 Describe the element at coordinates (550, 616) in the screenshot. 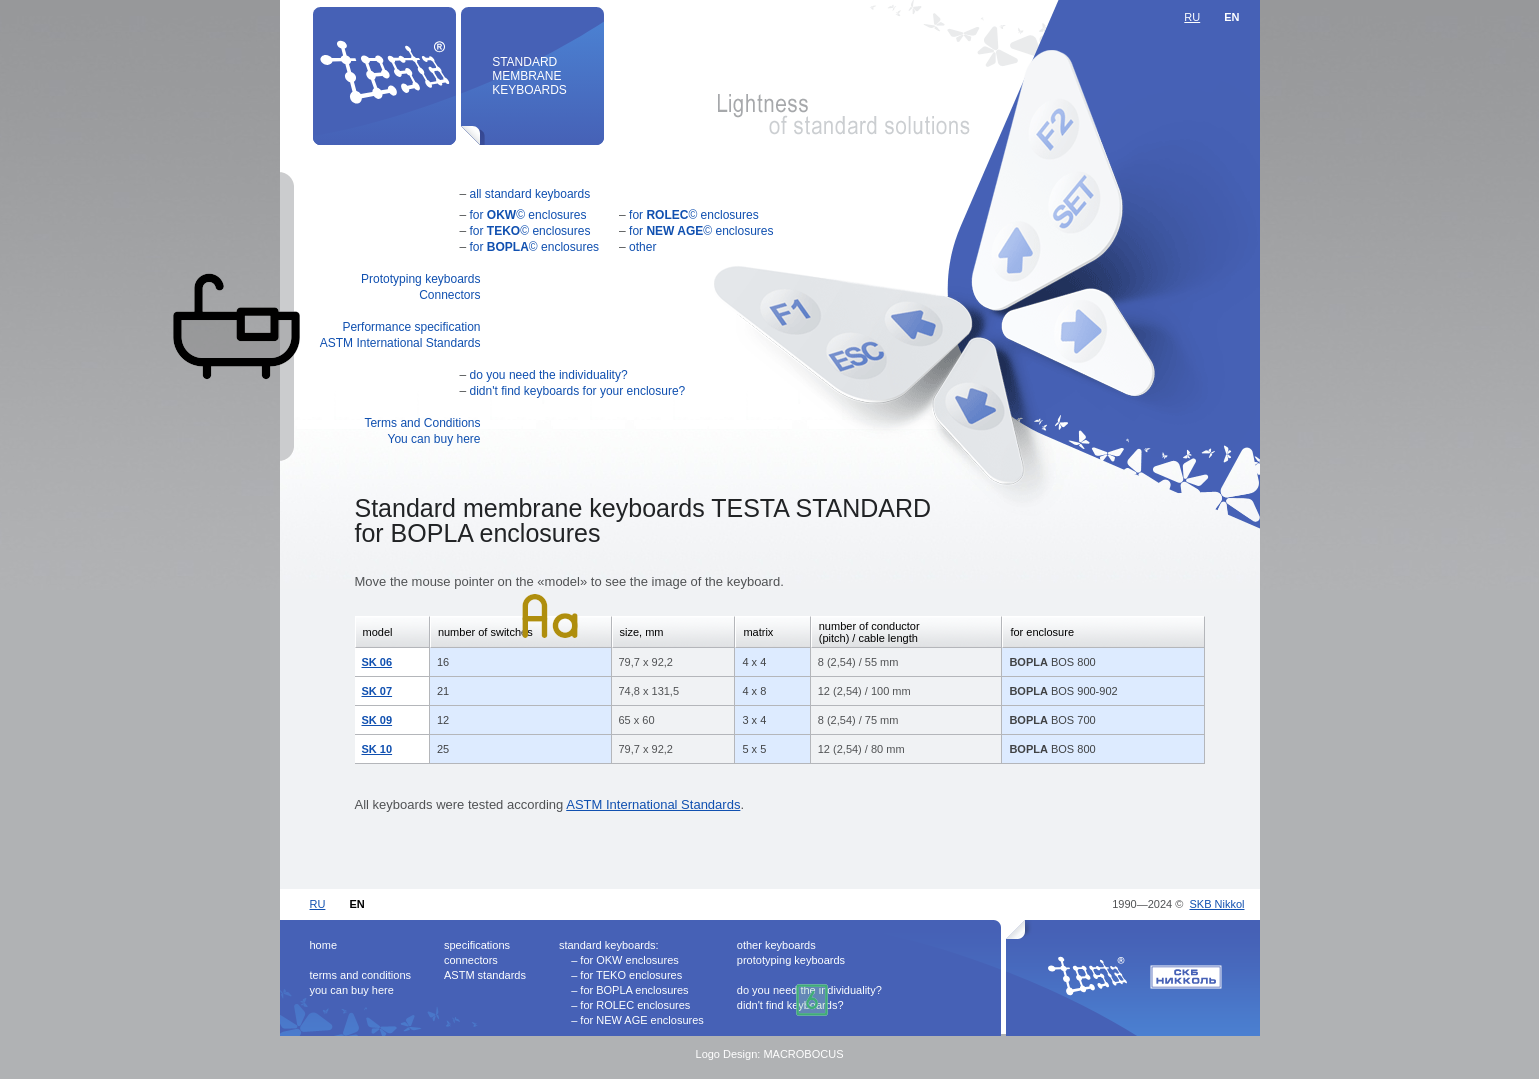

I see `change text case formatting` at that location.